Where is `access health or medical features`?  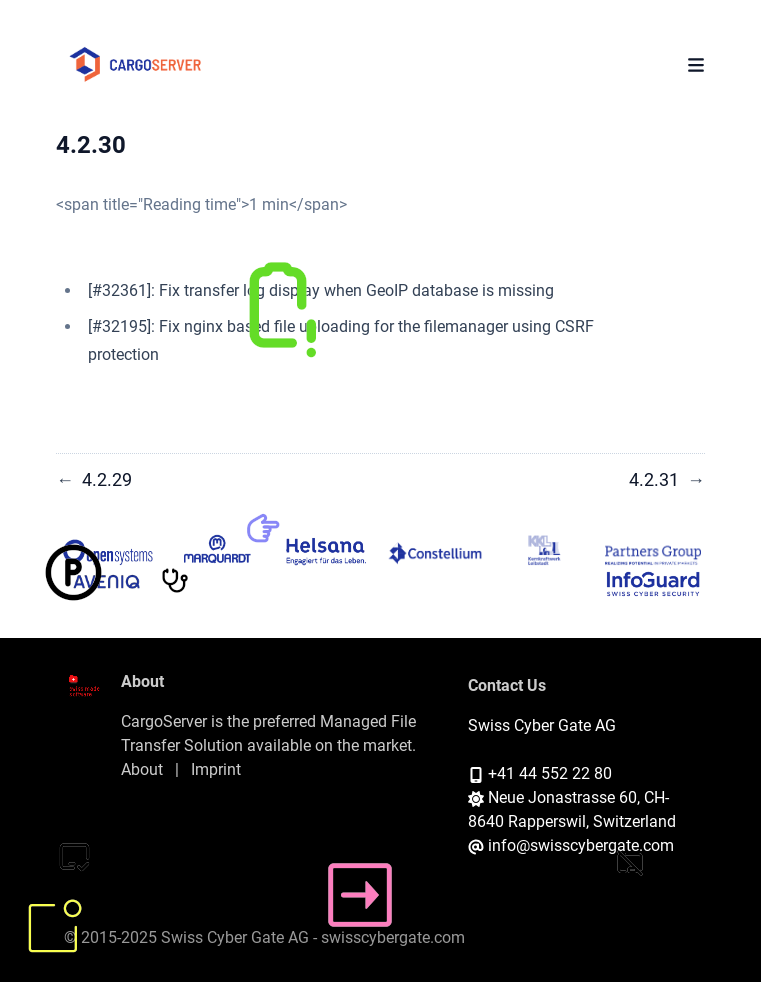
access health or medical features is located at coordinates (174, 580).